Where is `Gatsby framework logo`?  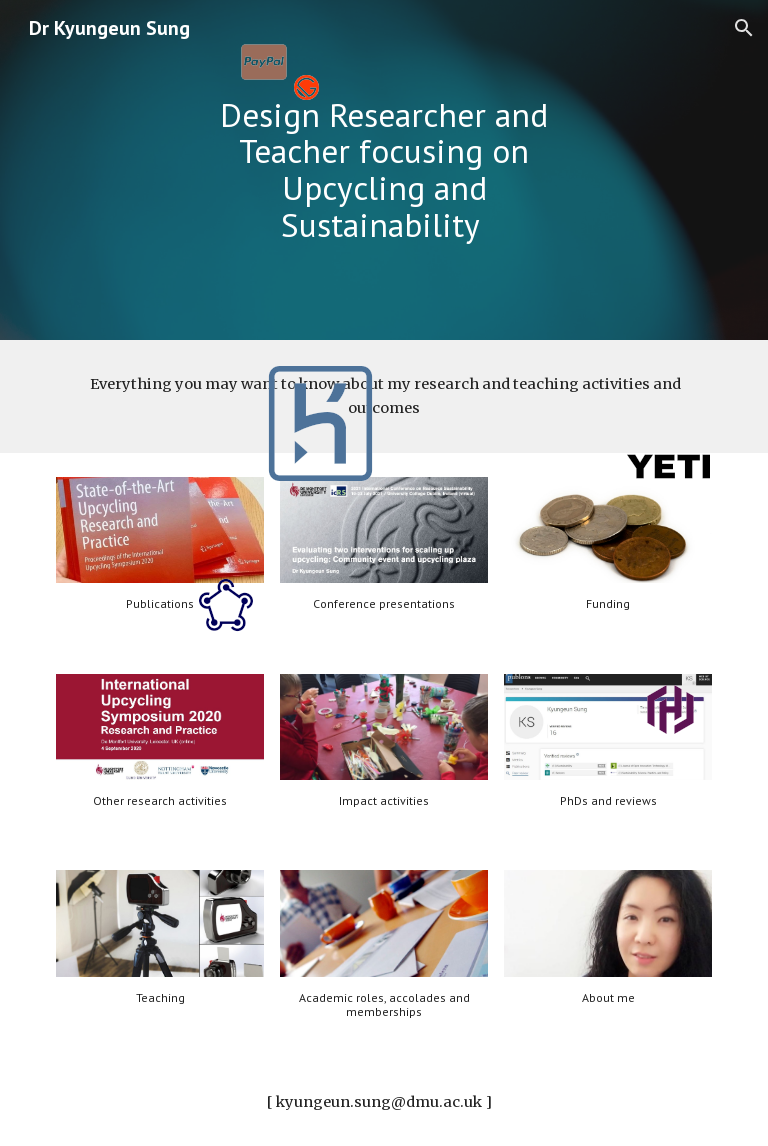 Gatsby framework logo is located at coordinates (306, 87).